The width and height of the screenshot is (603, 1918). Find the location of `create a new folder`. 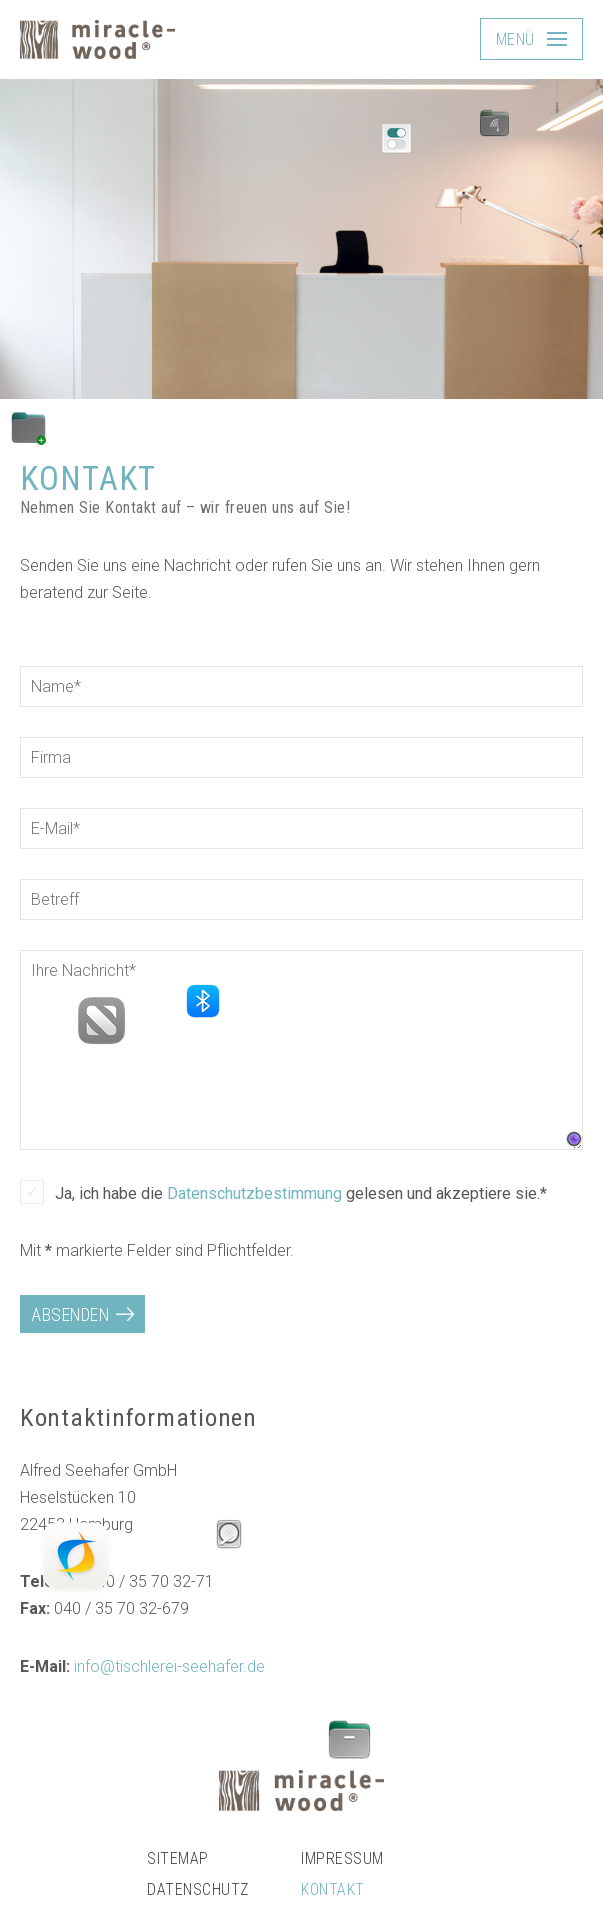

create a new folder is located at coordinates (28, 427).